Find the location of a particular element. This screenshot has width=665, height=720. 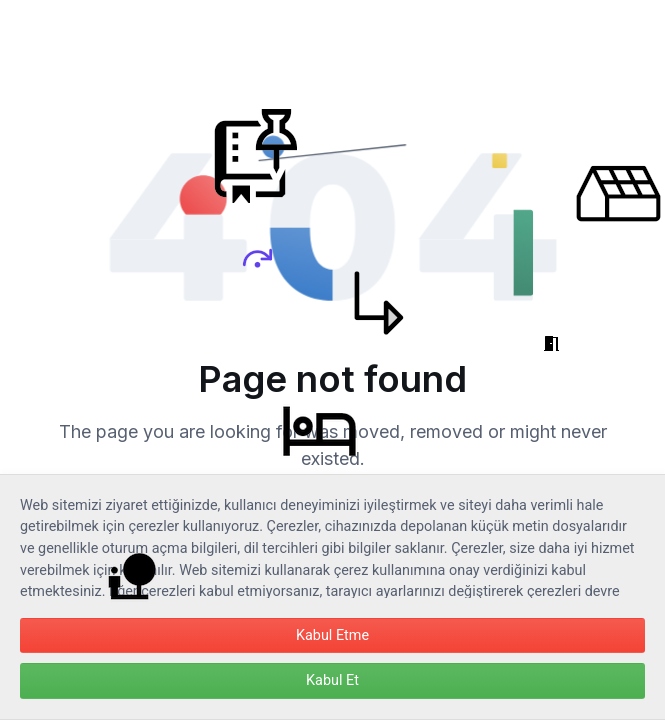

redo action with active state indicator is located at coordinates (257, 257).